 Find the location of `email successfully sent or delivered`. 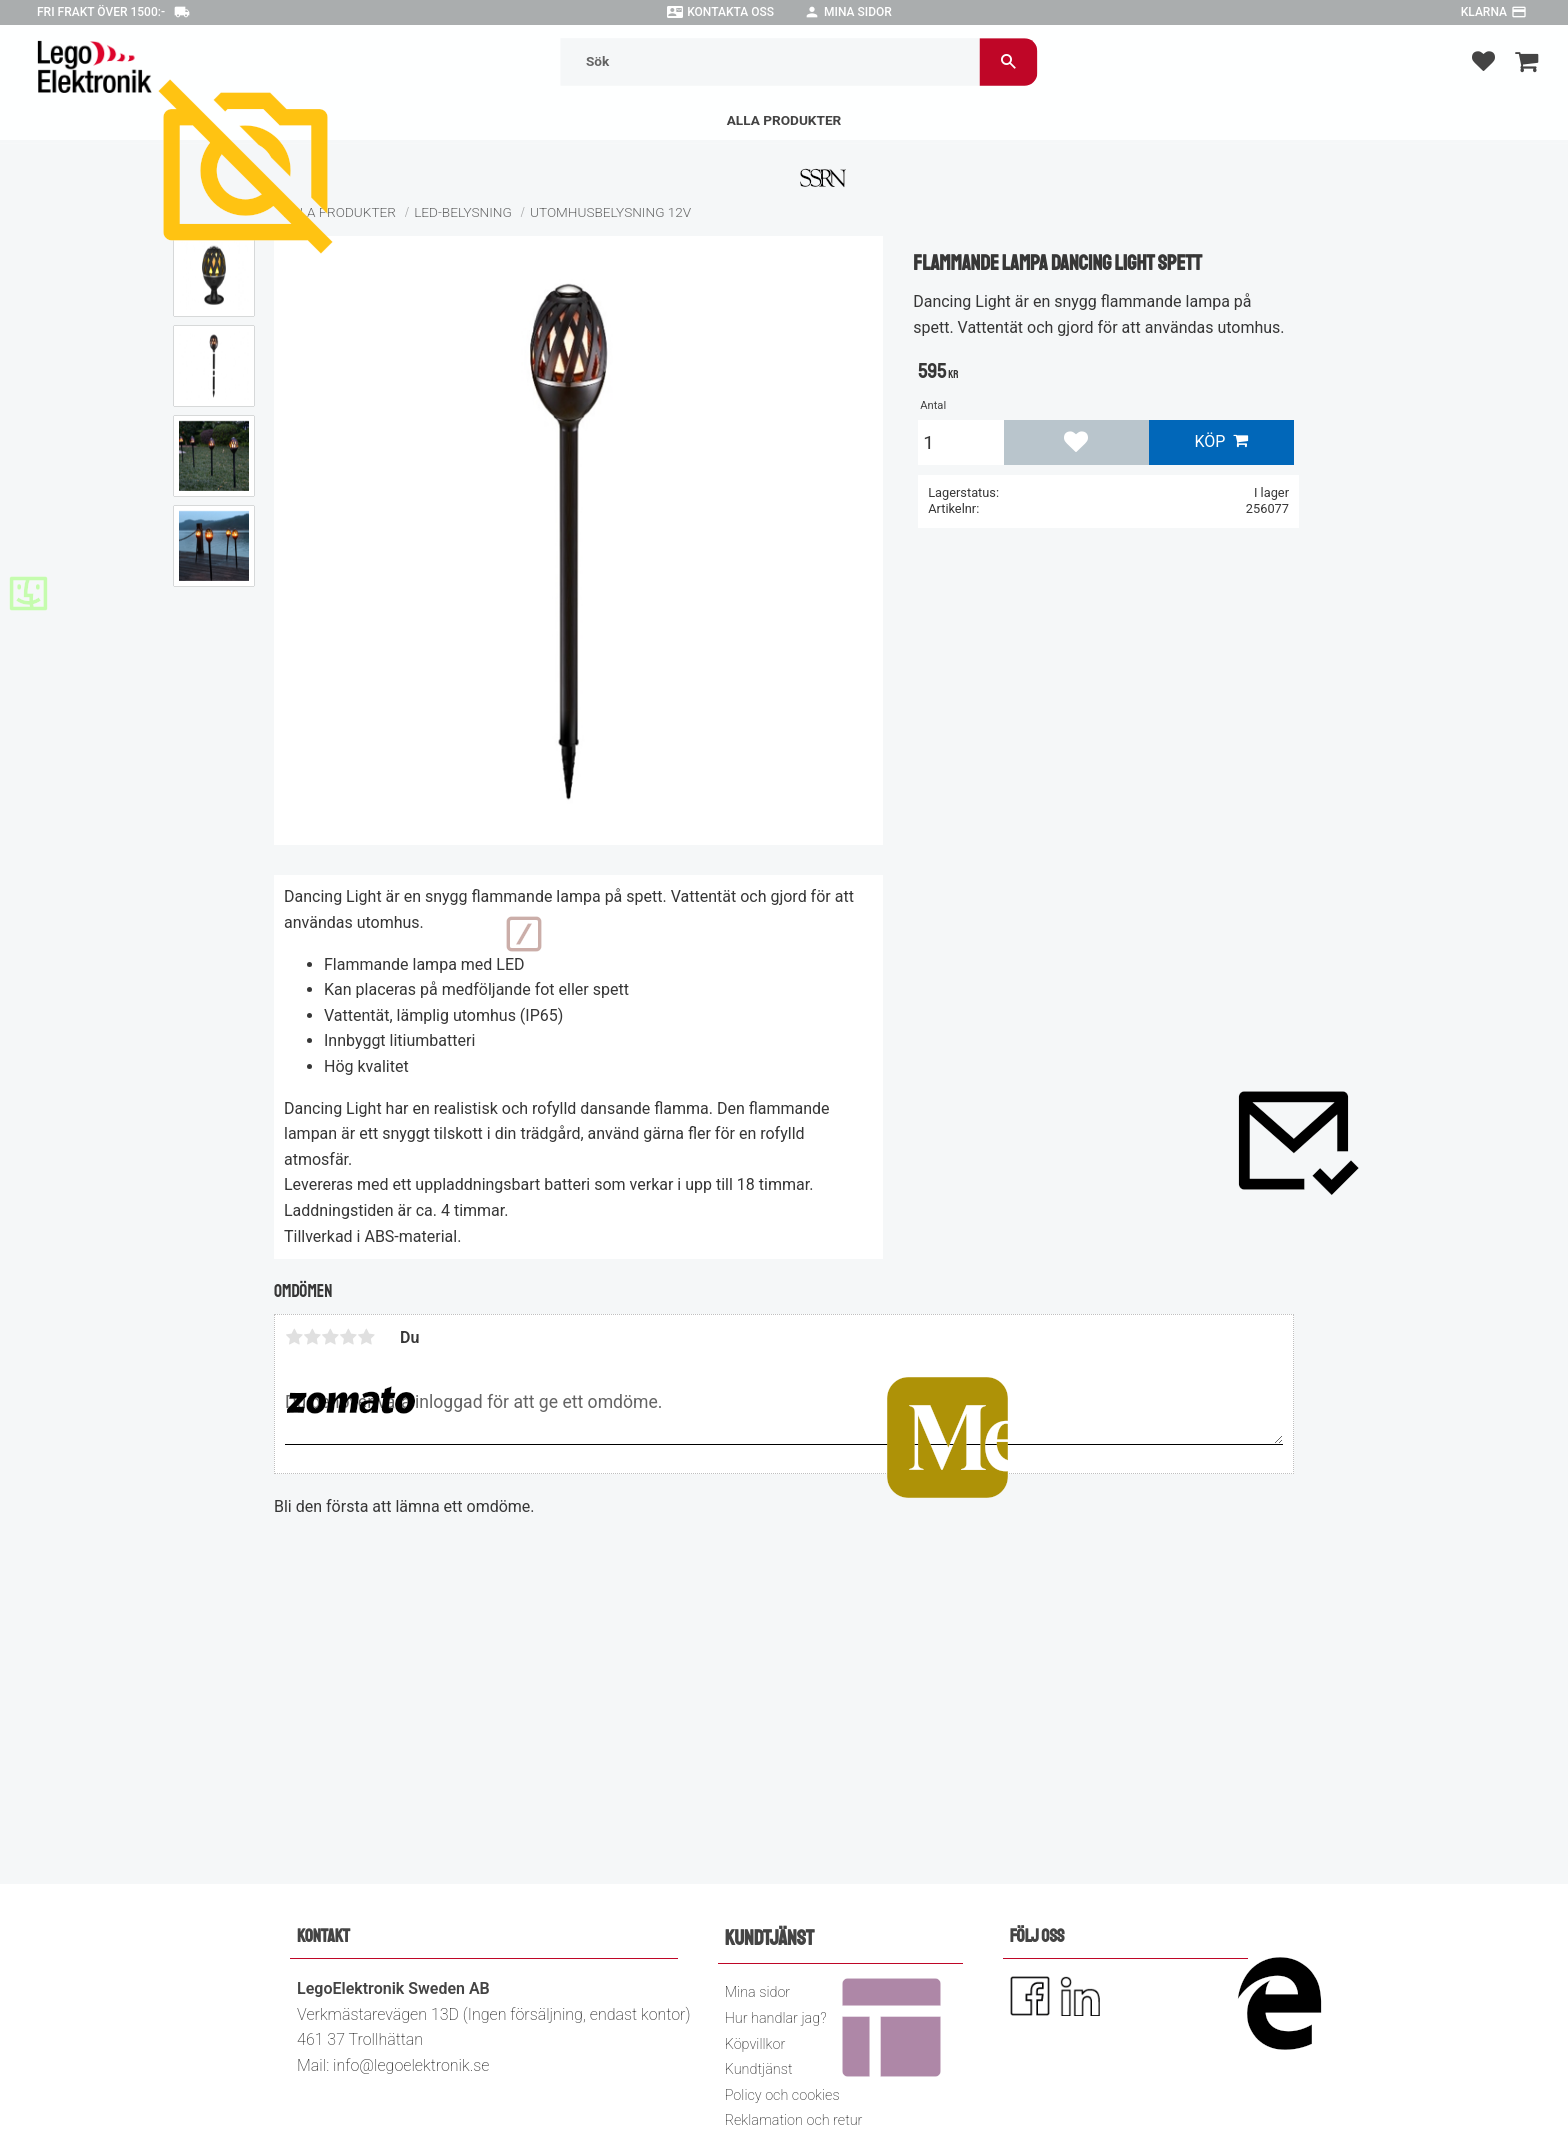

email successfully sent or delivered is located at coordinates (1293, 1140).